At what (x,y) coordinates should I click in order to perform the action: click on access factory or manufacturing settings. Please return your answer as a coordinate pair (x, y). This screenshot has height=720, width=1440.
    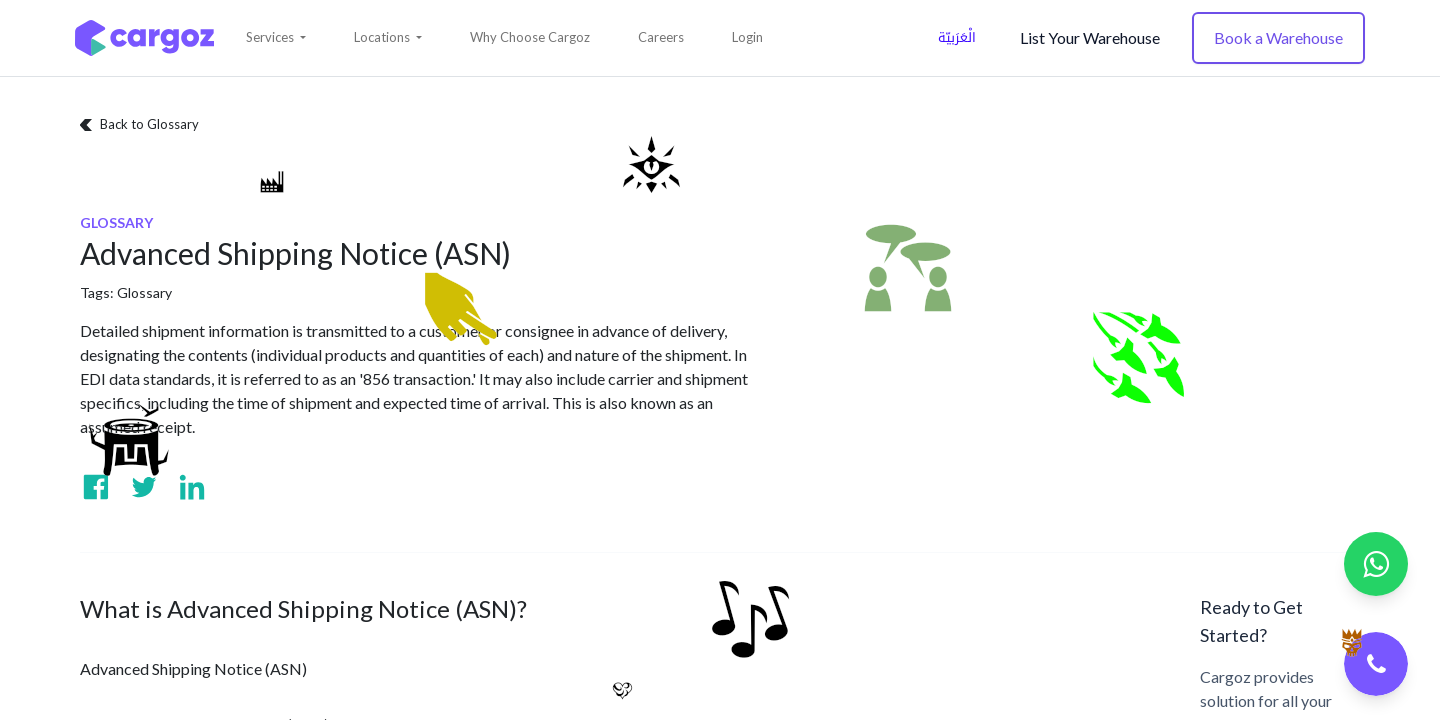
    Looking at the image, I should click on (272, 181).